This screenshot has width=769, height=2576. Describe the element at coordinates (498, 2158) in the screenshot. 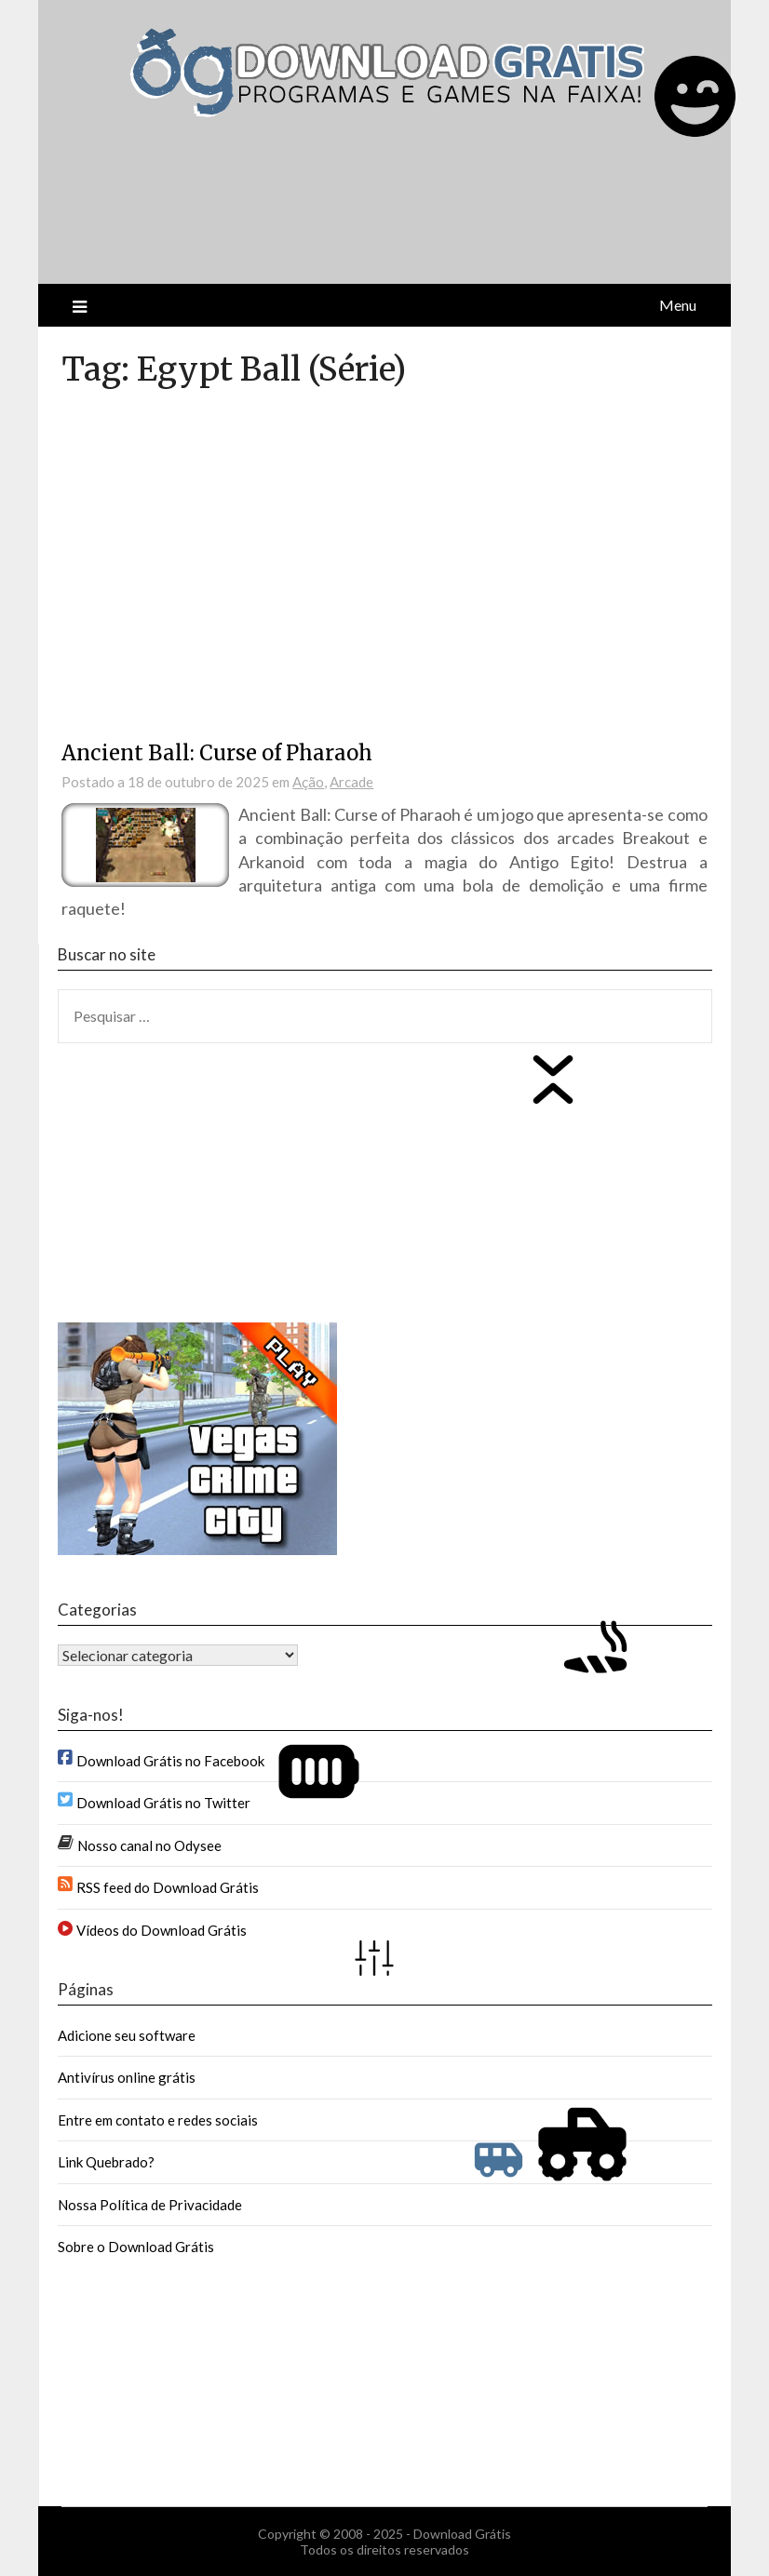

I see `access shuttle or transportation services` at that location.